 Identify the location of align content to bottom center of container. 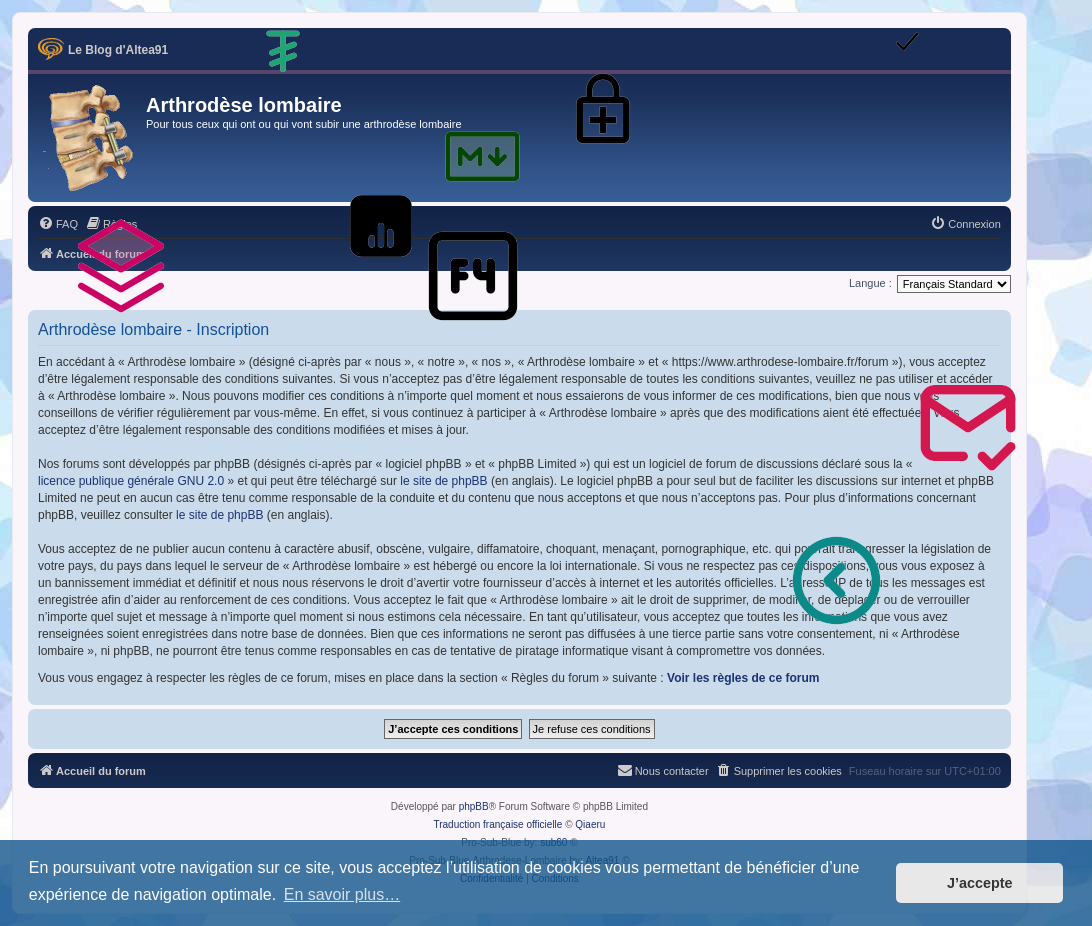
(381, 226).